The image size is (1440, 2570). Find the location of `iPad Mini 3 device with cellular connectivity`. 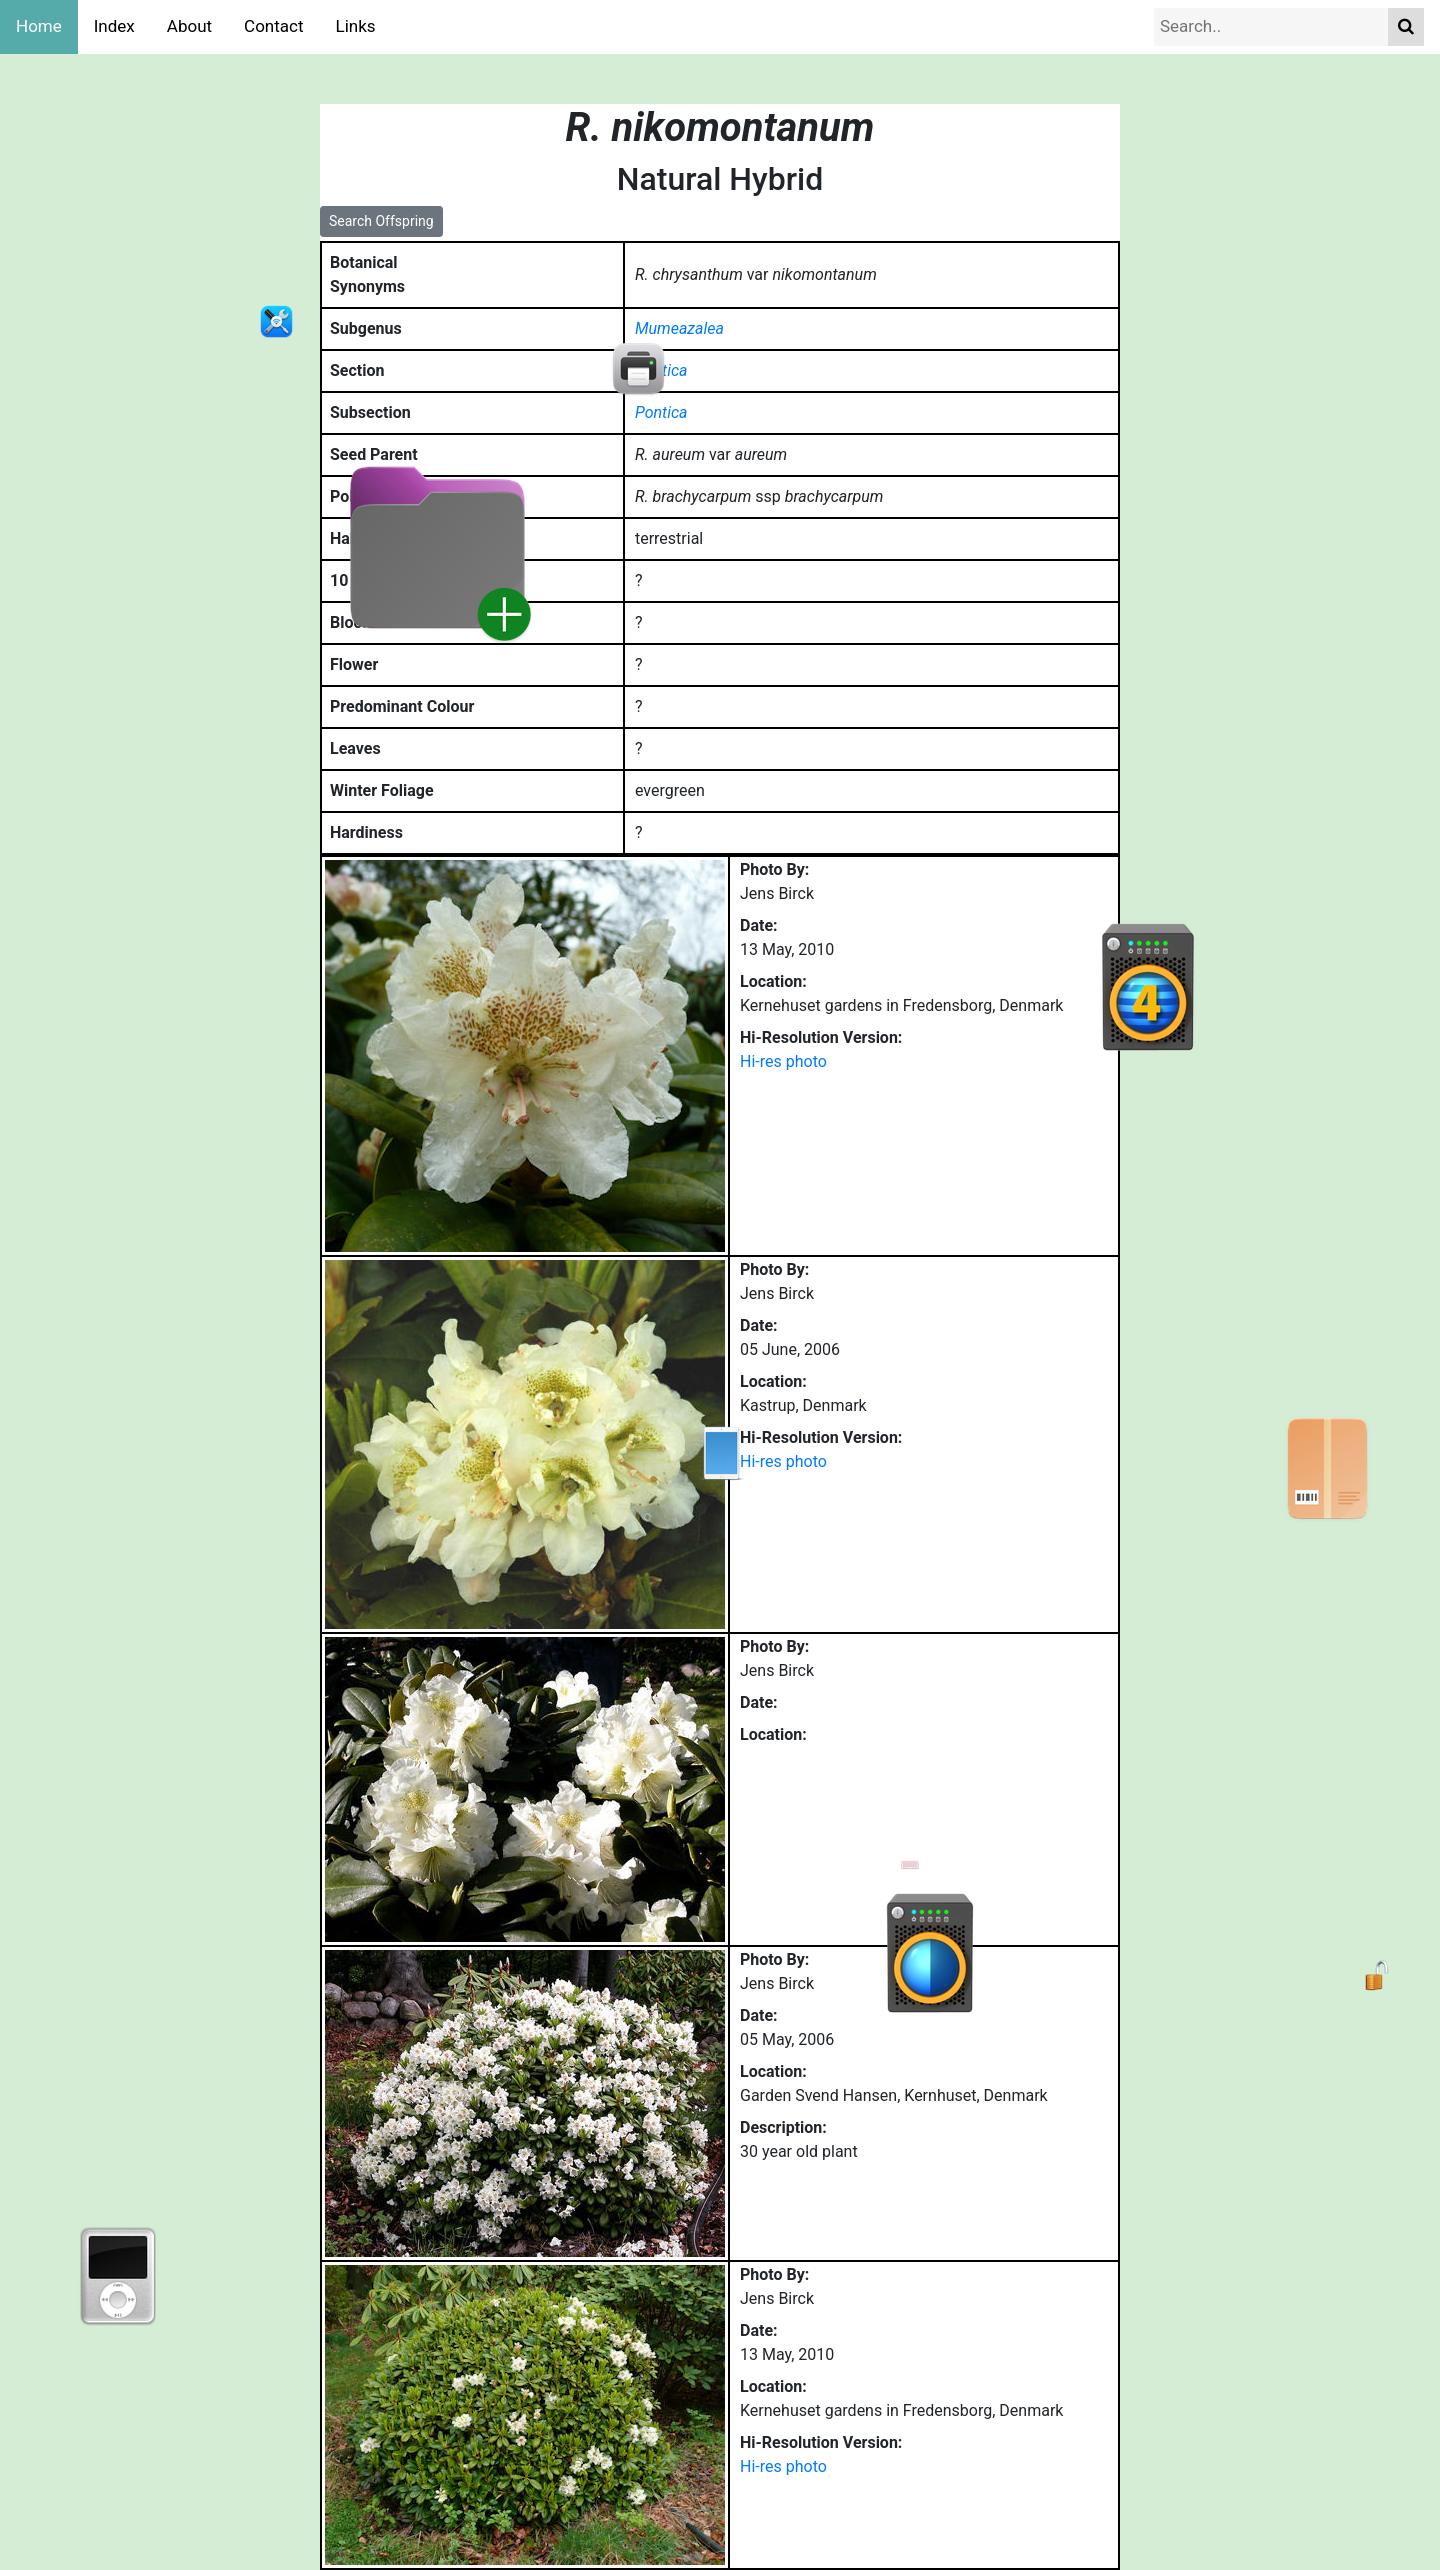

iPad Mini 3 device with cellular connectivity is located at coordinates (721, 1448).